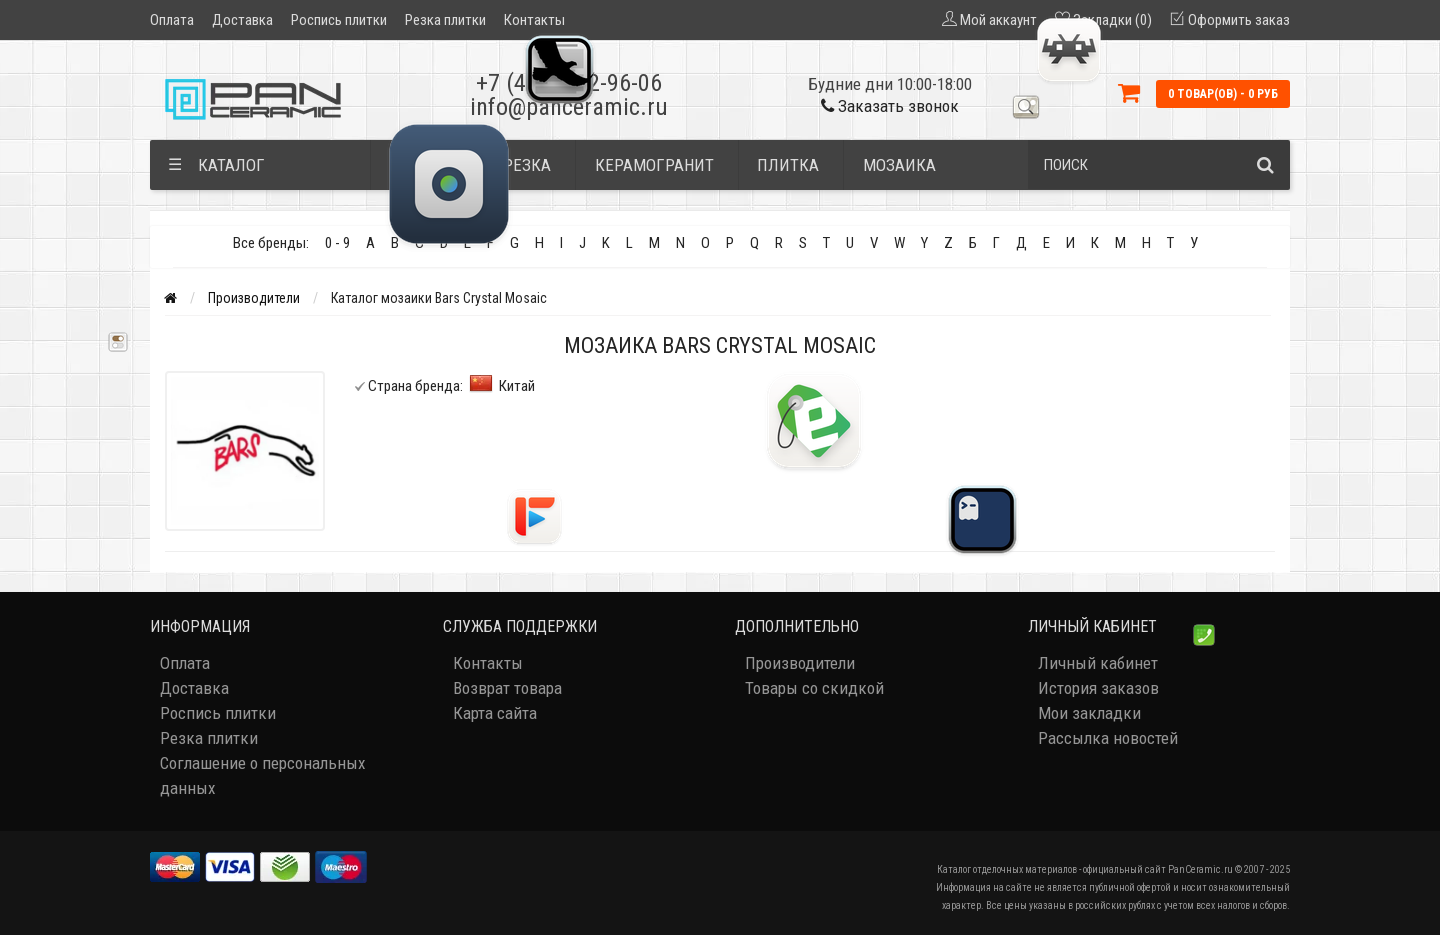  I want to click on open FreeTube app, so click(534, 516).